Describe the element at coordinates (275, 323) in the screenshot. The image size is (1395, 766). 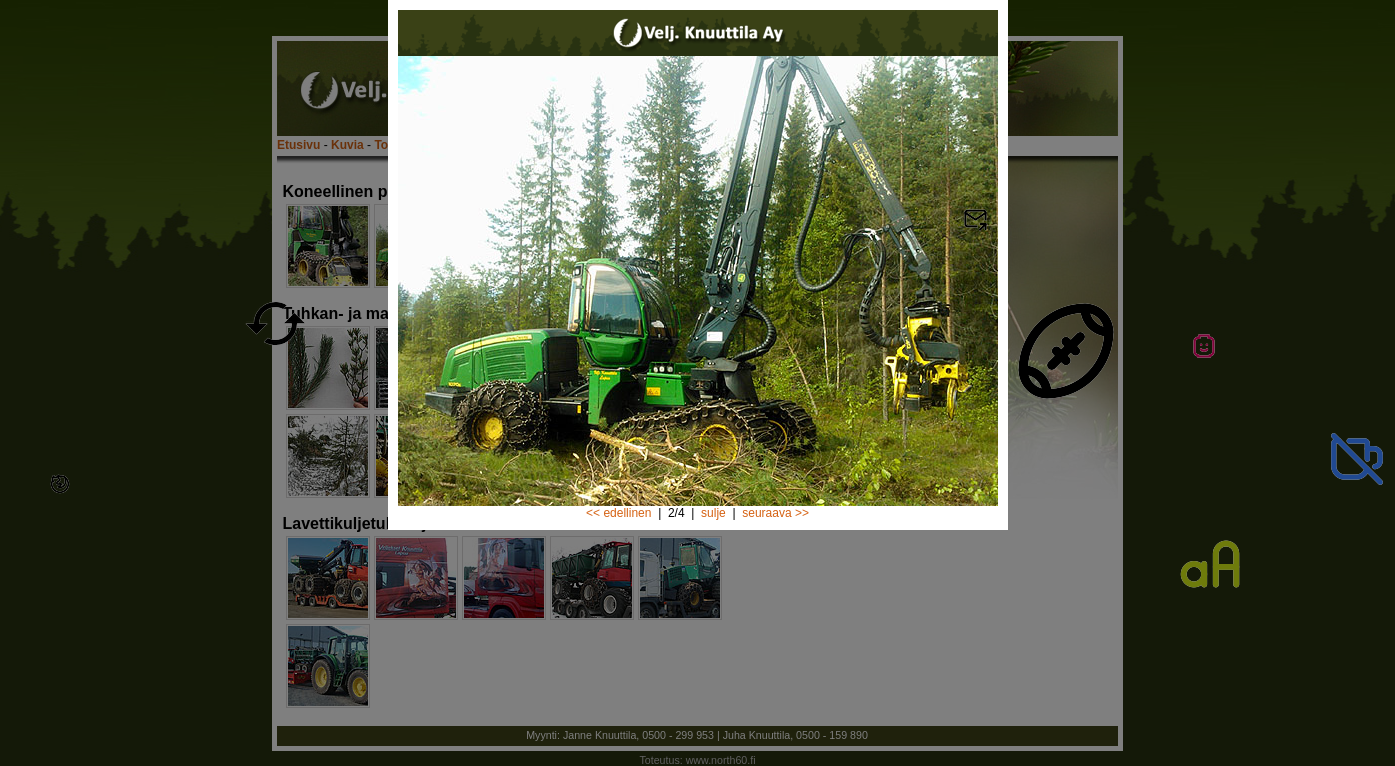
I see `refresh or reload content` at that location.